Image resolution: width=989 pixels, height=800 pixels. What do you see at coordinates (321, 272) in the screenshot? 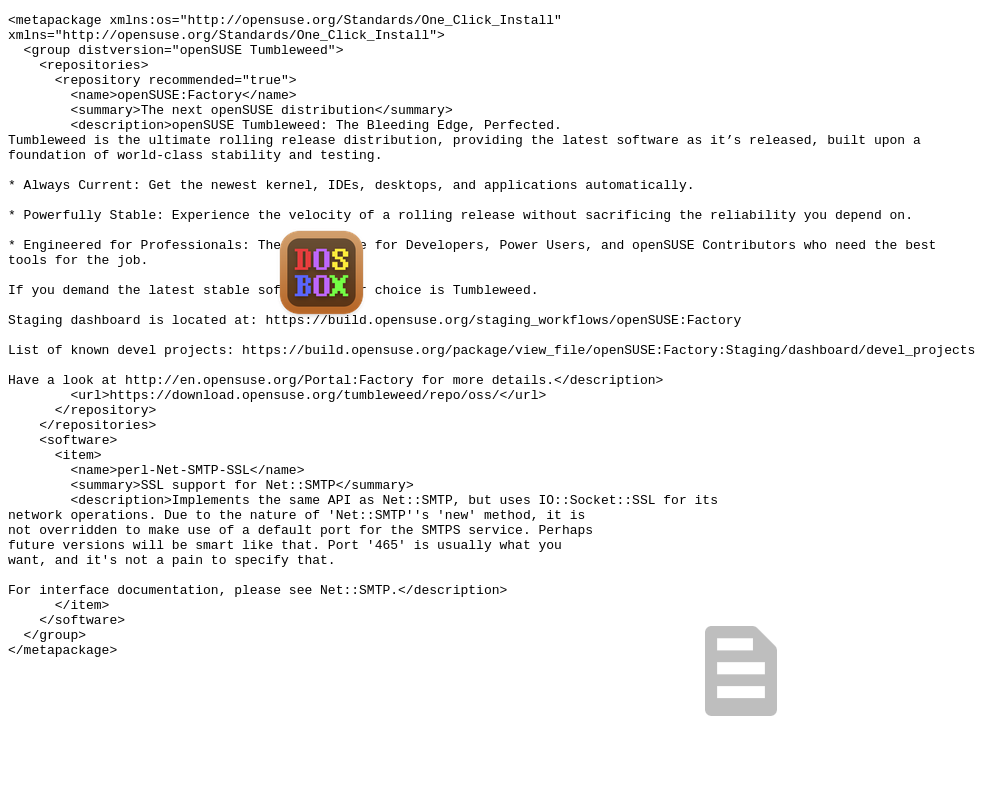
I see `launch dosbox-x emulator` at bounding box center [321, 272].